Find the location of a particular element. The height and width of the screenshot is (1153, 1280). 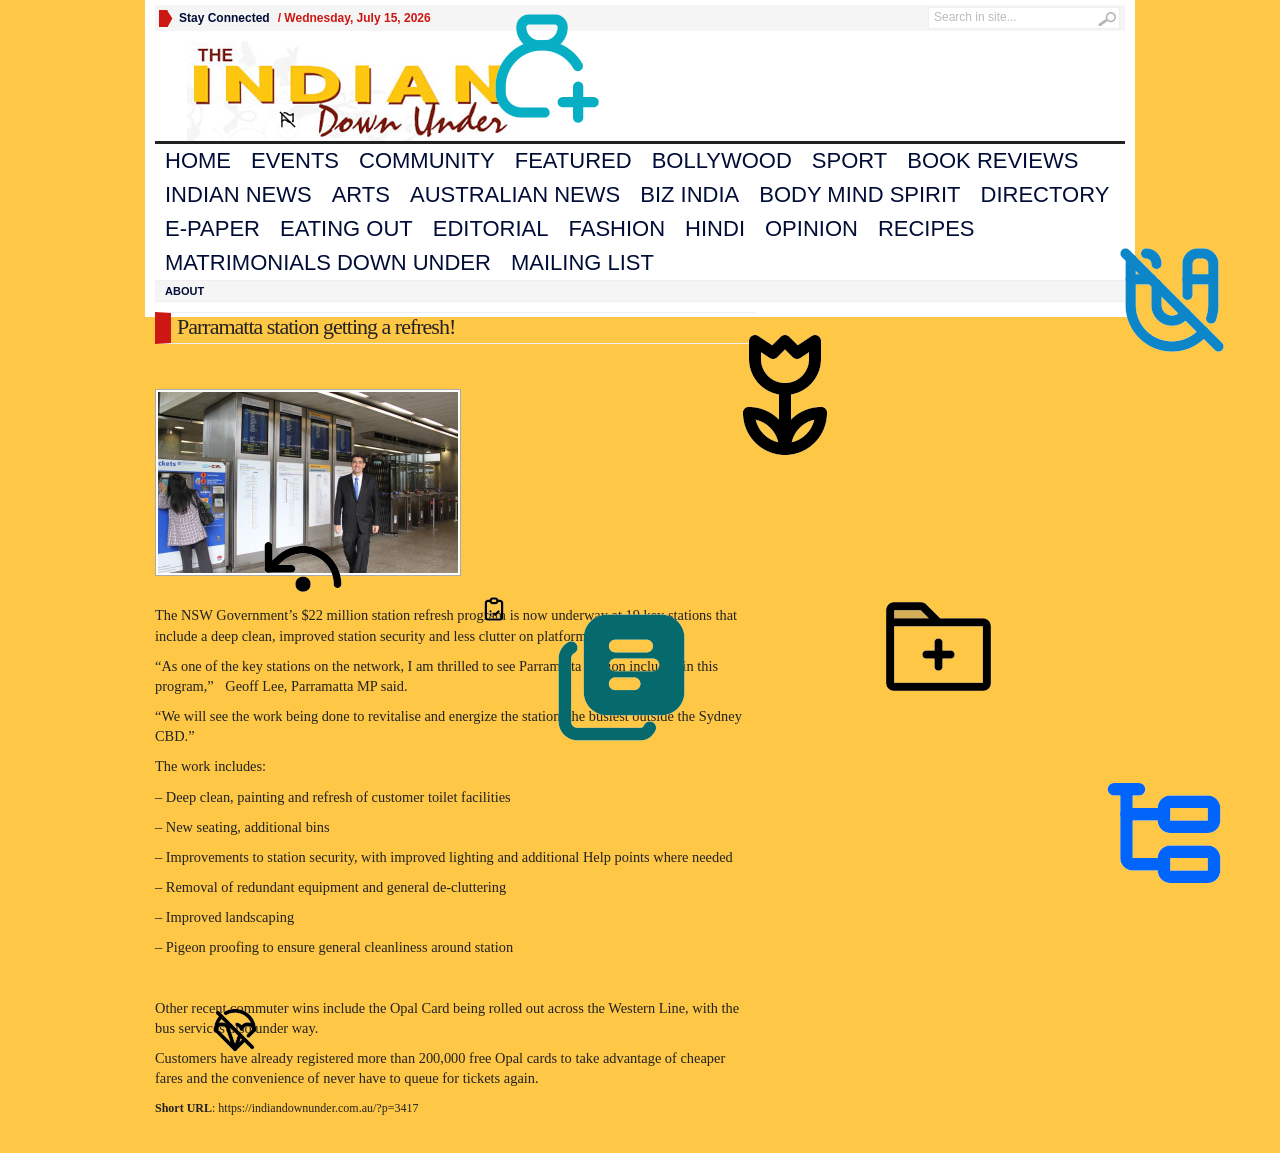

disable magnetic snap or alignment is located at coordinates (1172, 300).